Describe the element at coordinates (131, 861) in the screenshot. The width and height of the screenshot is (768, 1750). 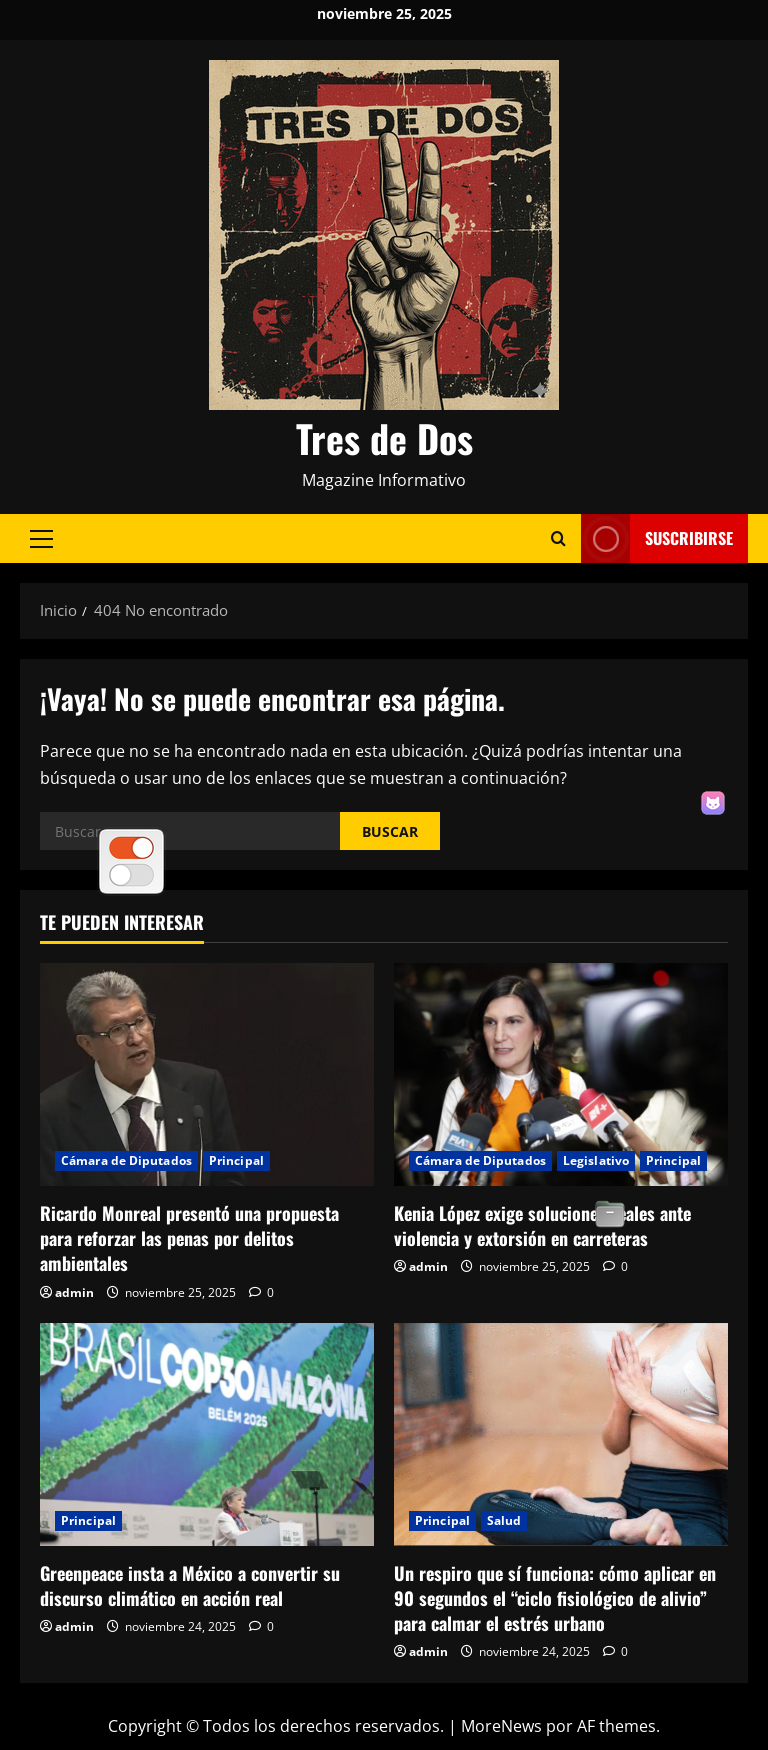
I see `open gnome tweaks settings` at that location.